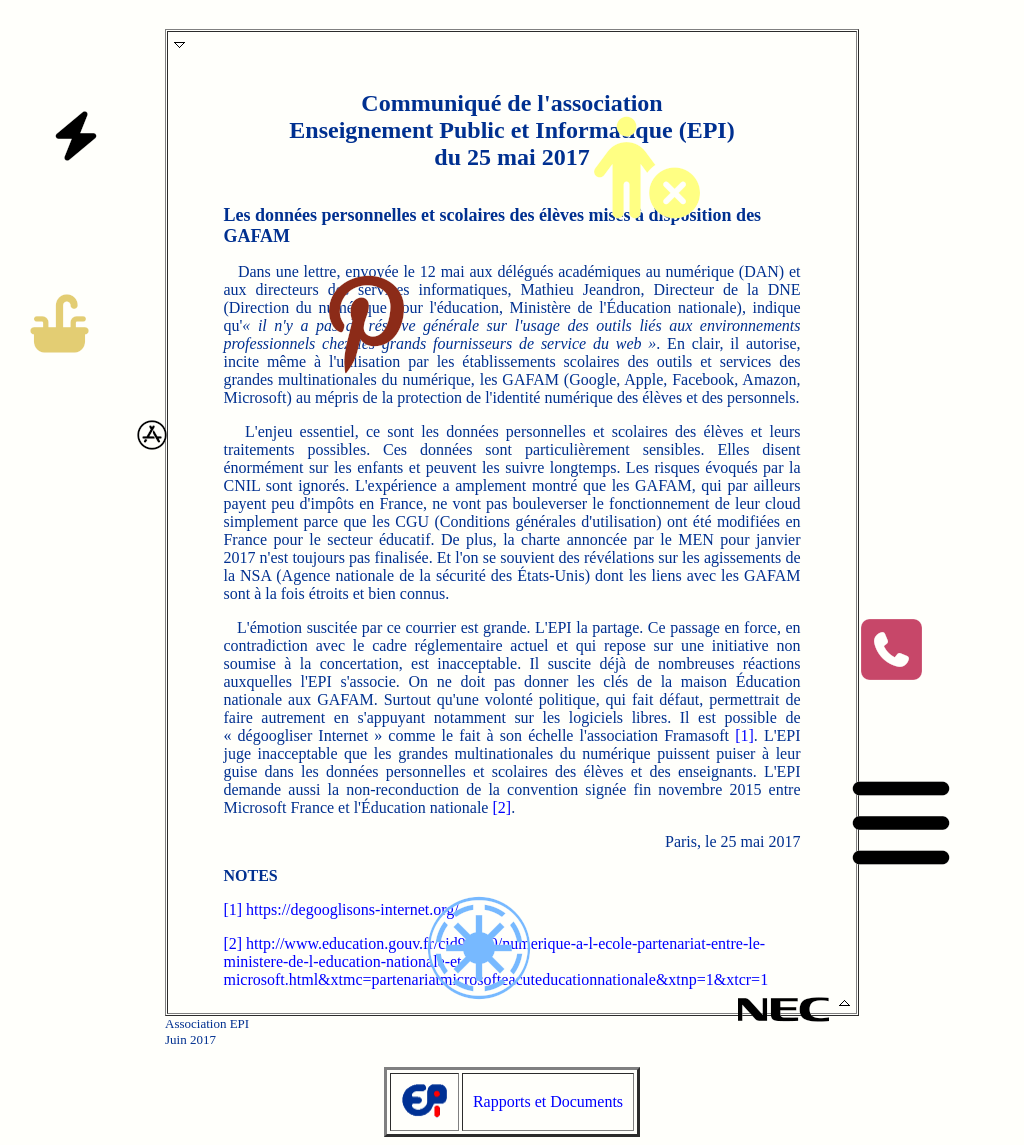 This screenshot has width=1024, height=1145. What do you see at coordinates (152, 435) in the screenshot?
I see `open the Apple App Store` at bounding box center [152, 435].